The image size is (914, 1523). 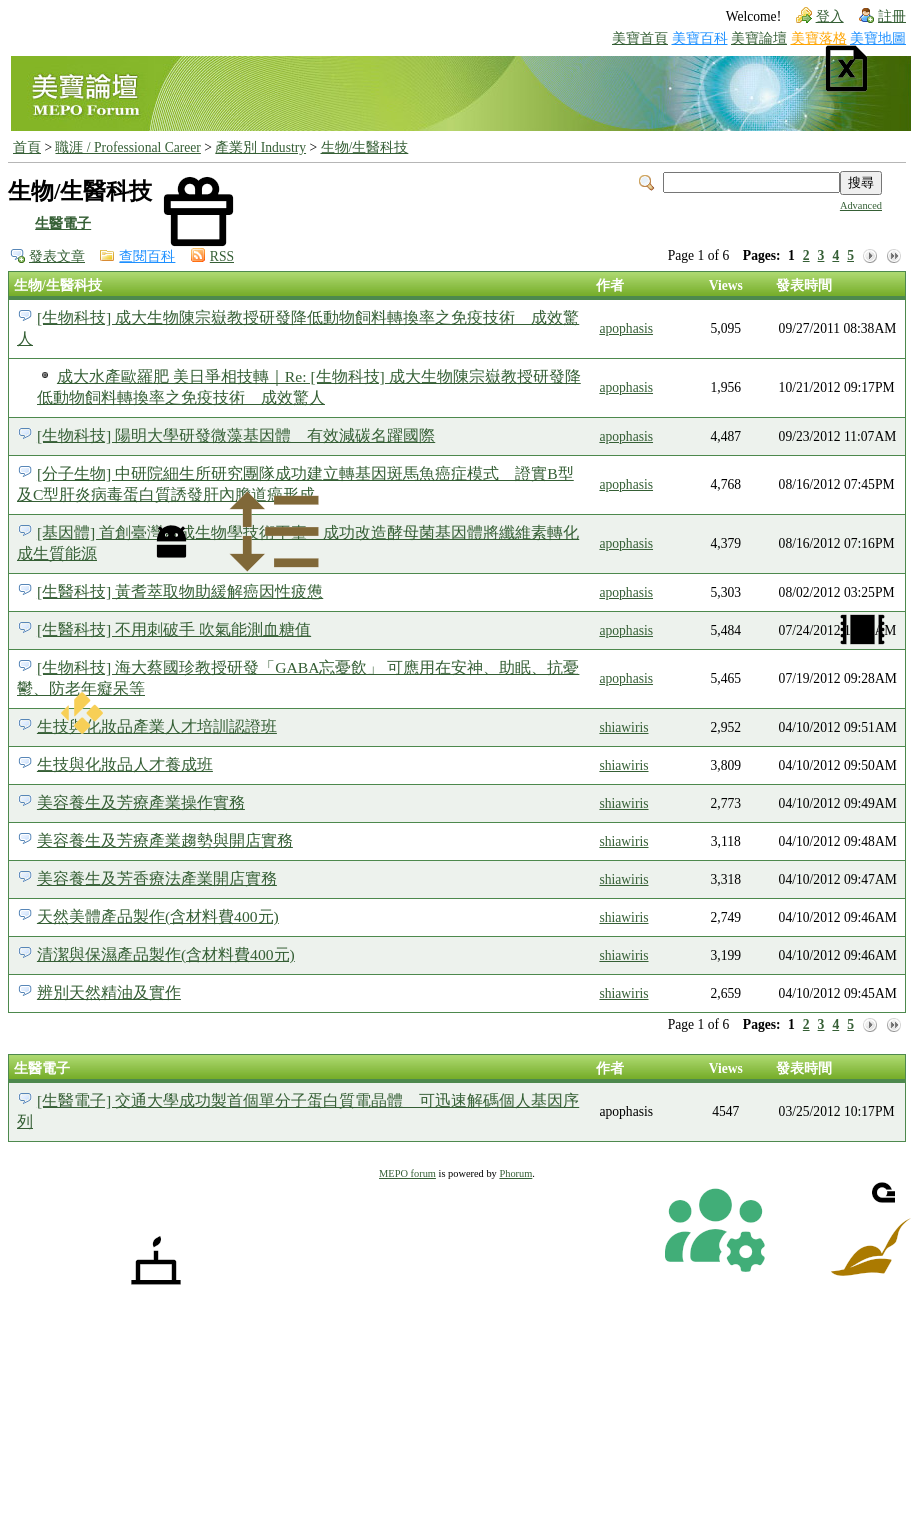 I want to click on open an excel spreadsheet, so click(x=846, y=68).